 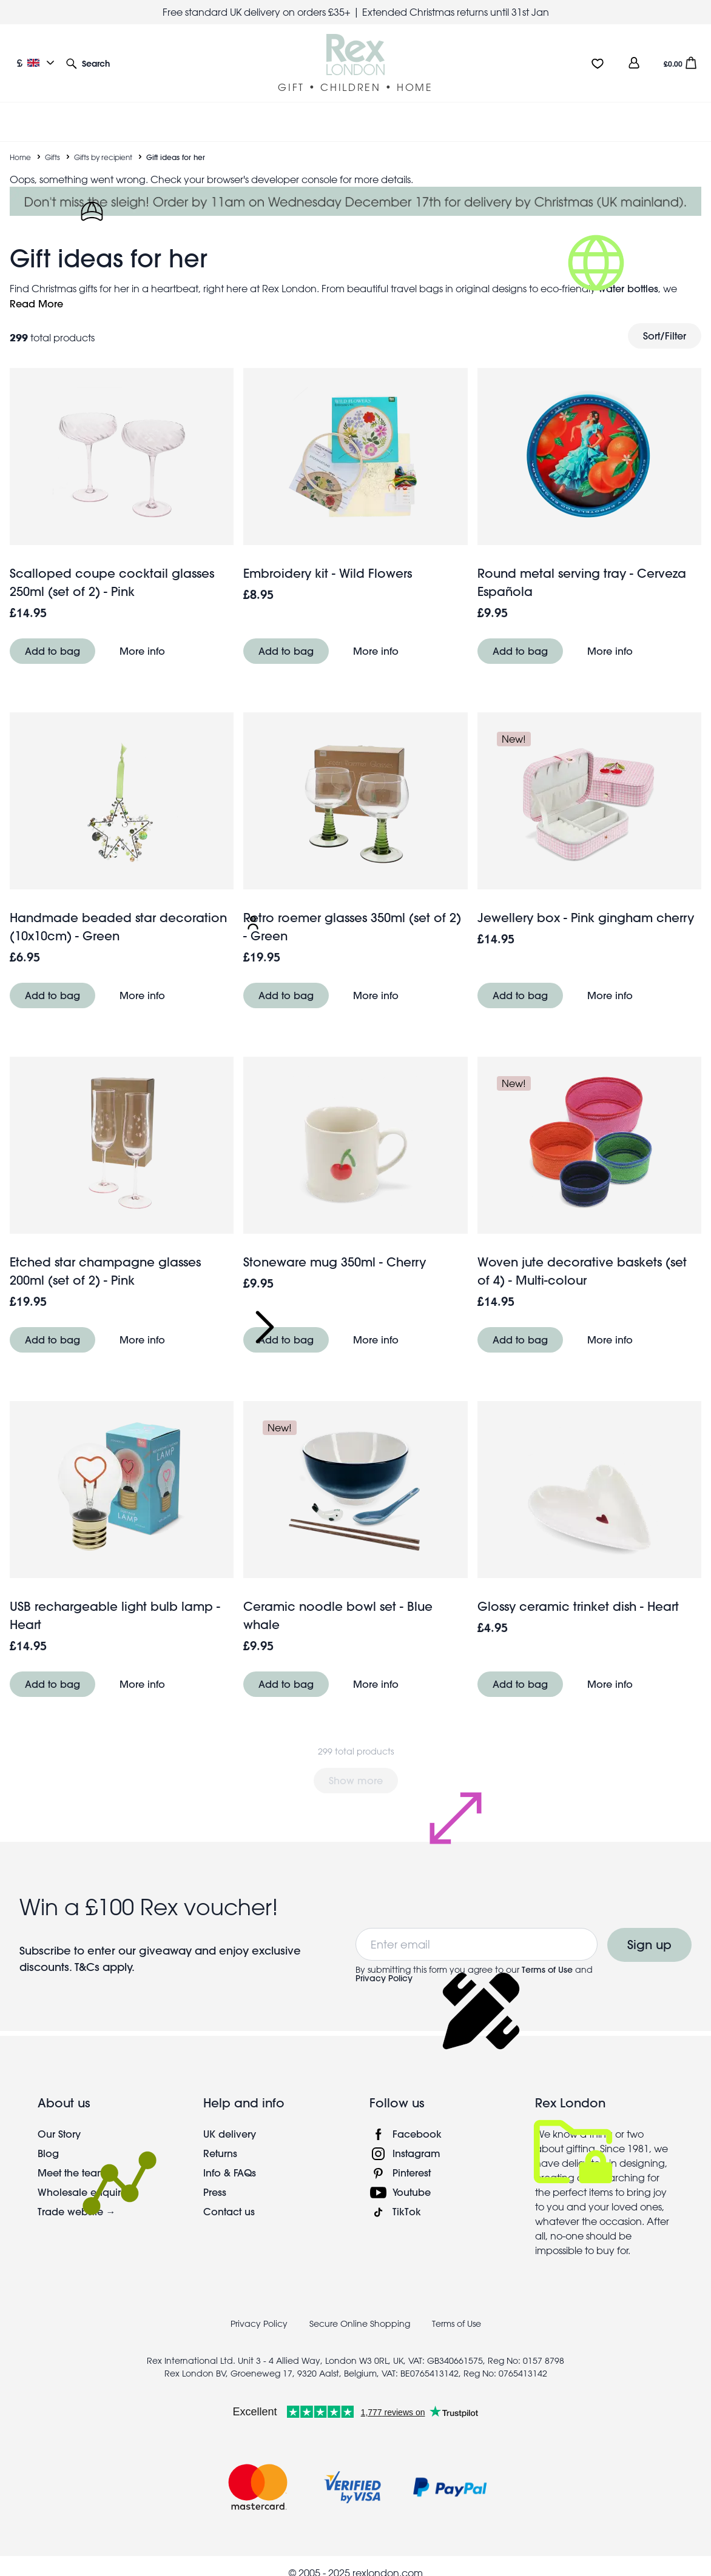 What do you see at coordinates (264, 1327) in the screenshot?
I see `navigate to the next item or page` at bounding box center [264, 1327].